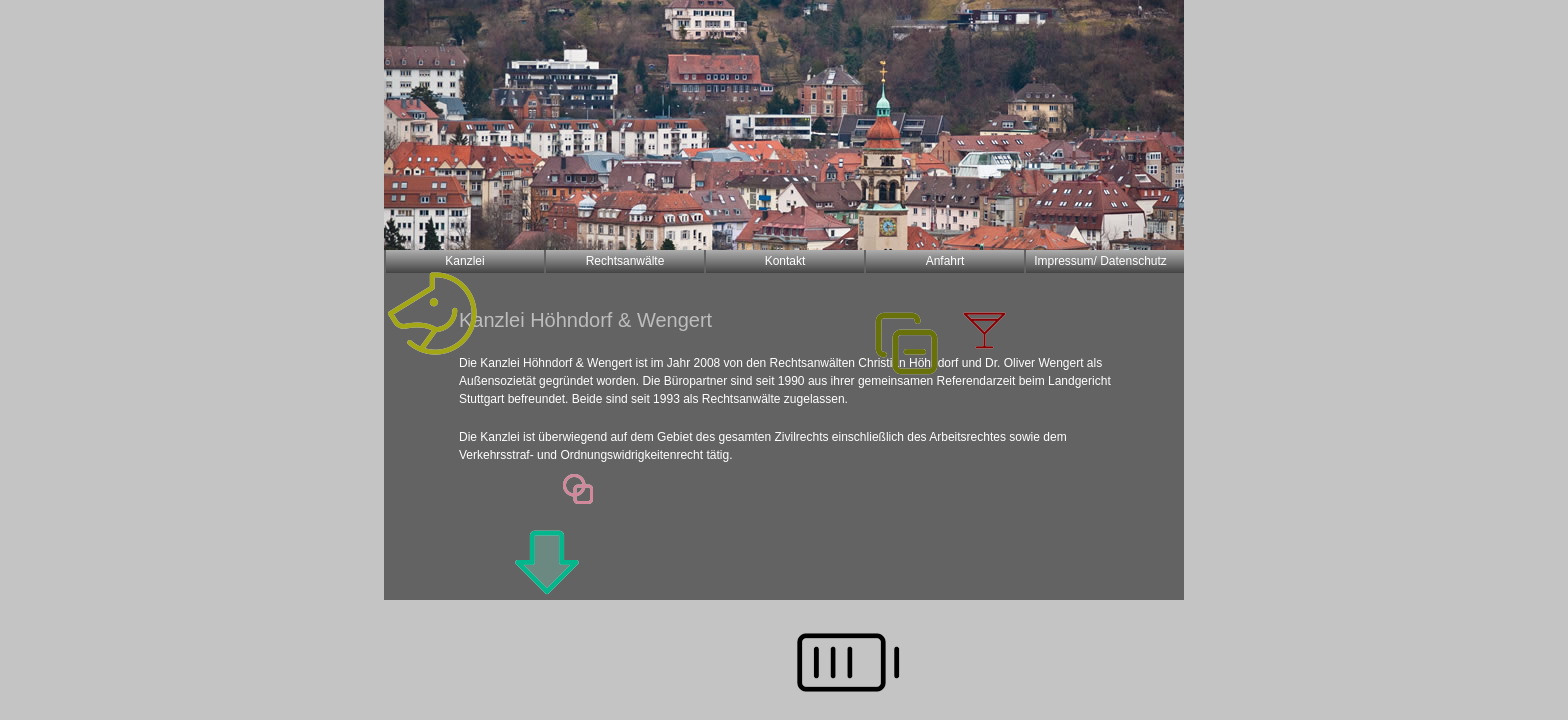 The width and height of the screenshot is (1568, 720). Describe the element at coordinates (846, 662) in the screenshot. I see `indicates high battery level` at that location.